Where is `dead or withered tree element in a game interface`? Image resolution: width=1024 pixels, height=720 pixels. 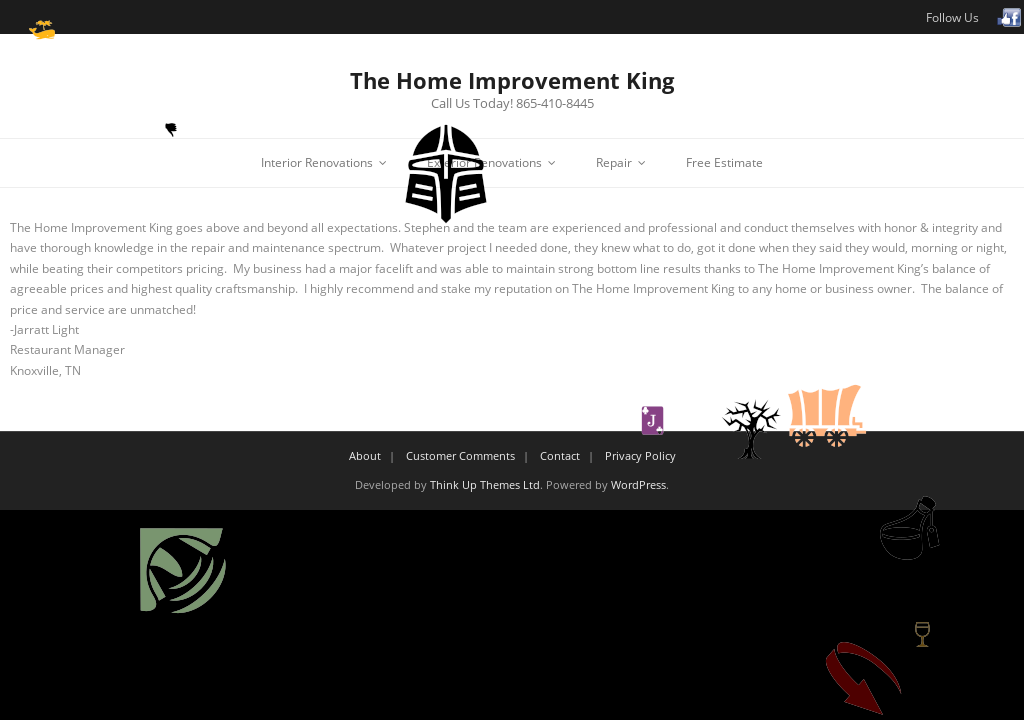 dead or withered tree element in a game interface is located at coordinates (751, 429).